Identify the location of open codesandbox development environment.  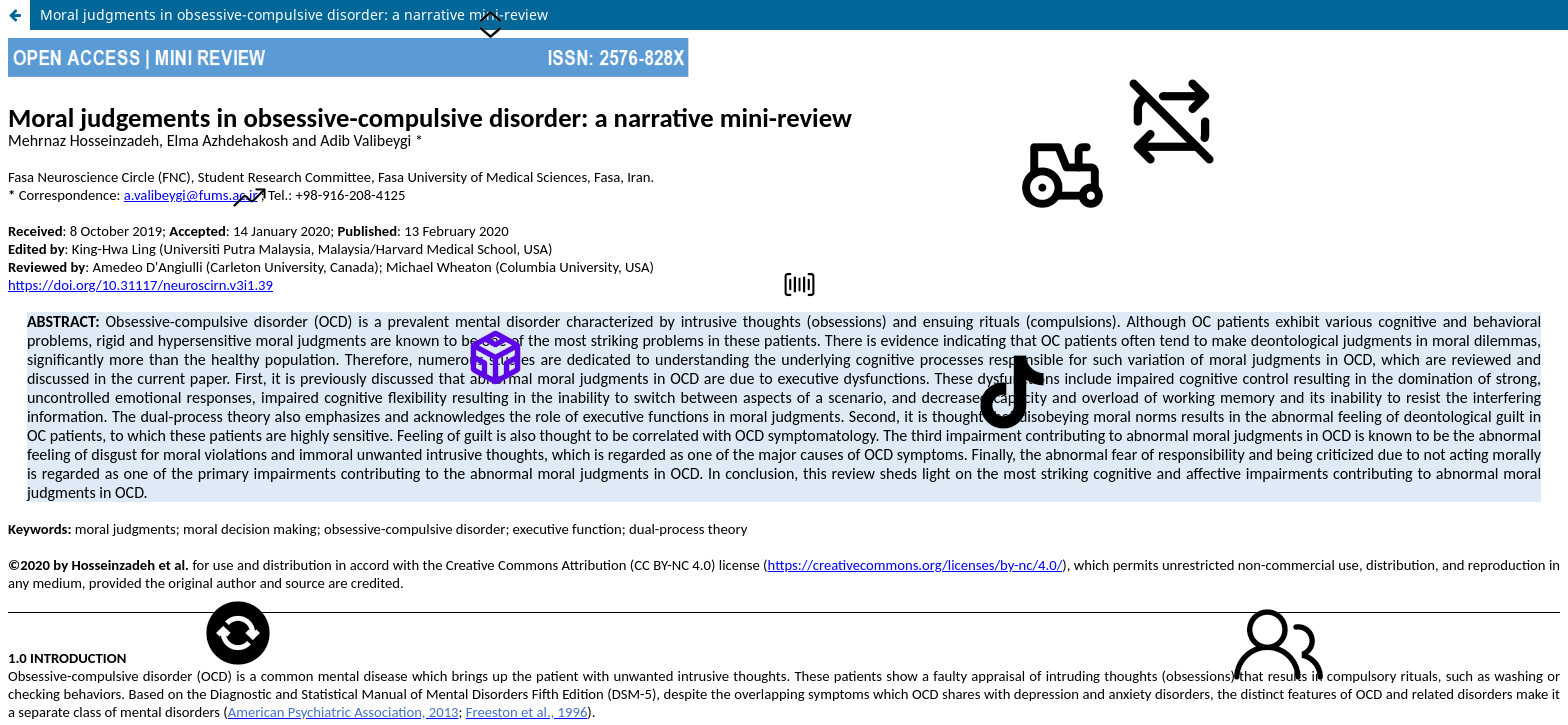
(495, 357).